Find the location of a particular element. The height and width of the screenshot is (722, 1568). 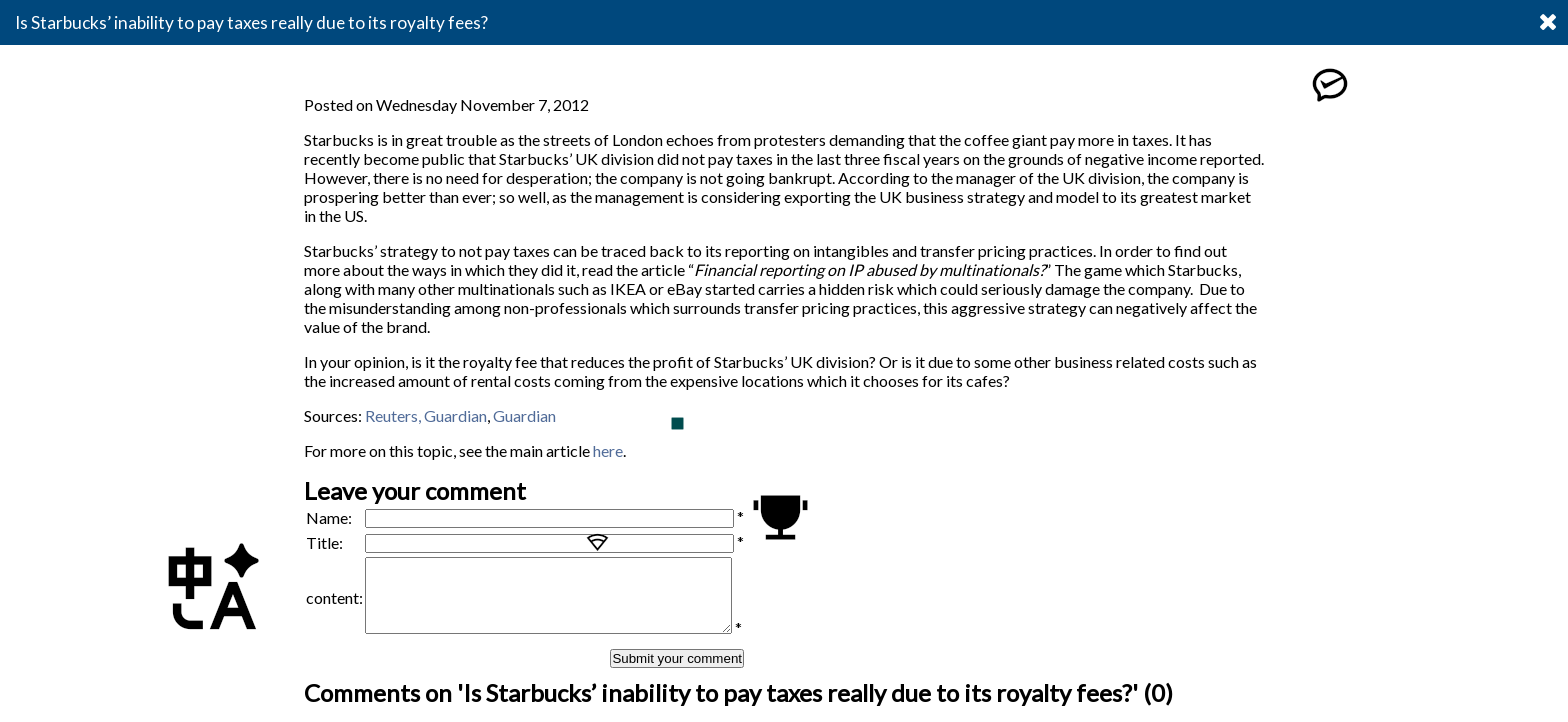

indicates moderate wifi signal strength is located at coordinates (597, 542).